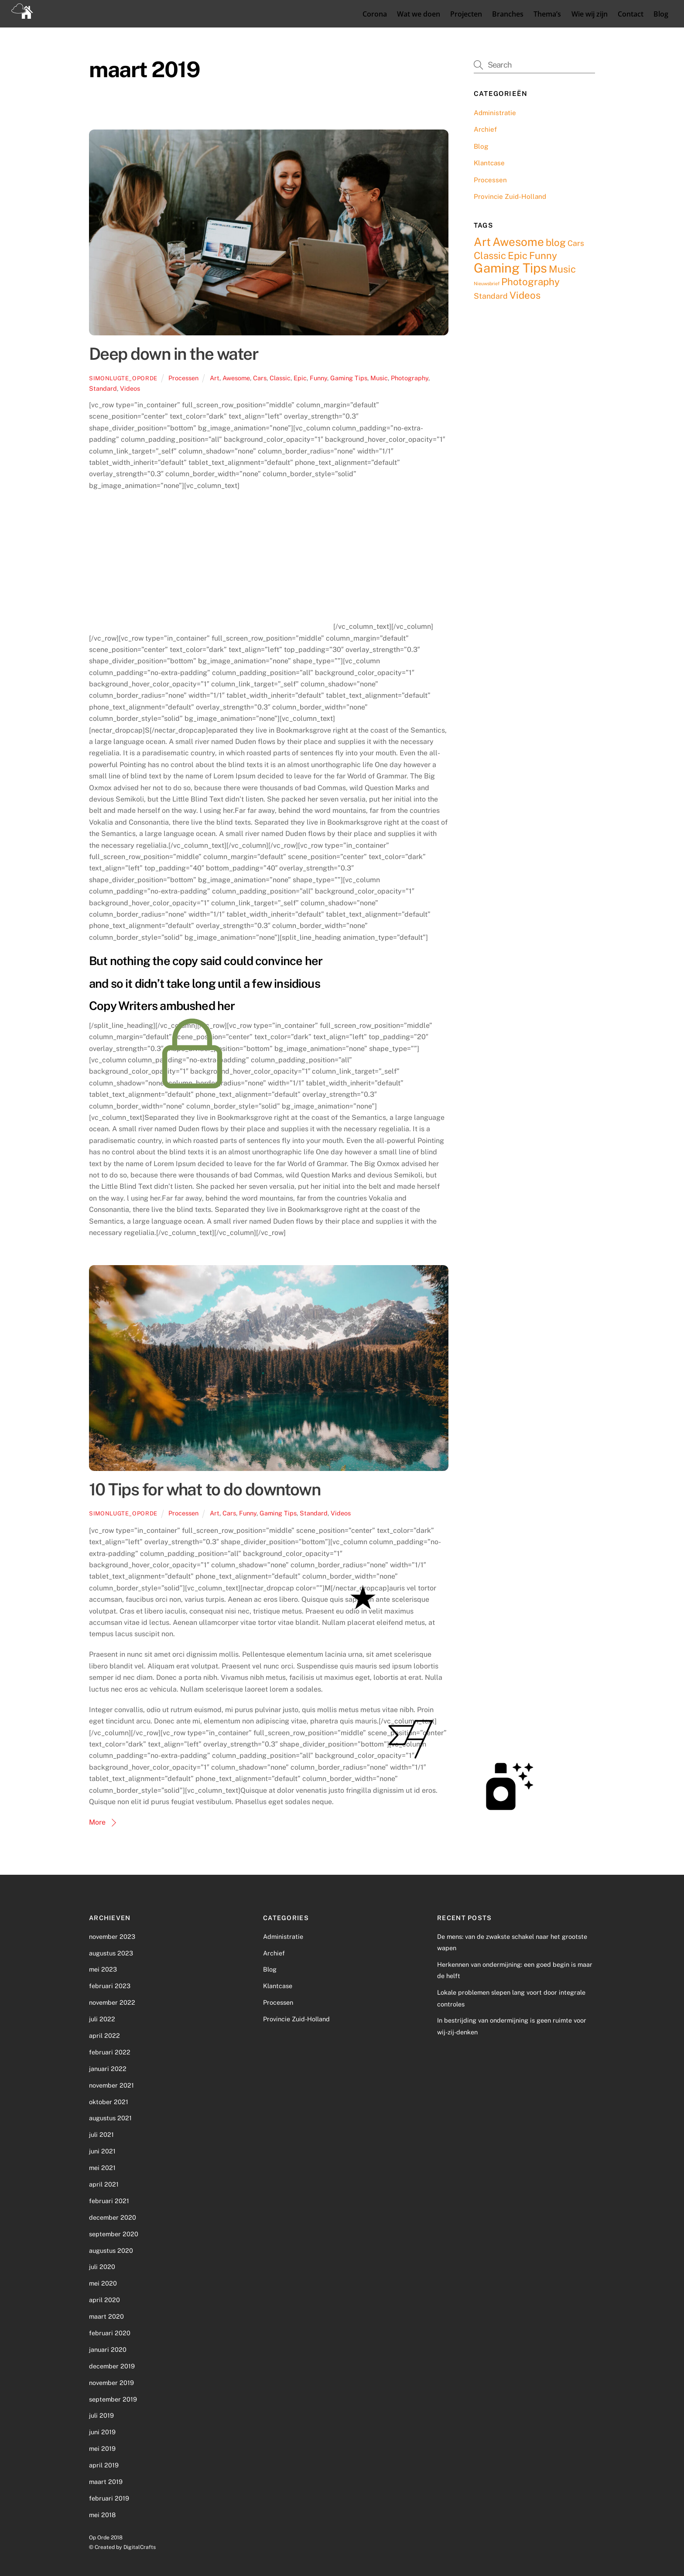  I want to click on flag or bookmark an item, so click(410, 1737).